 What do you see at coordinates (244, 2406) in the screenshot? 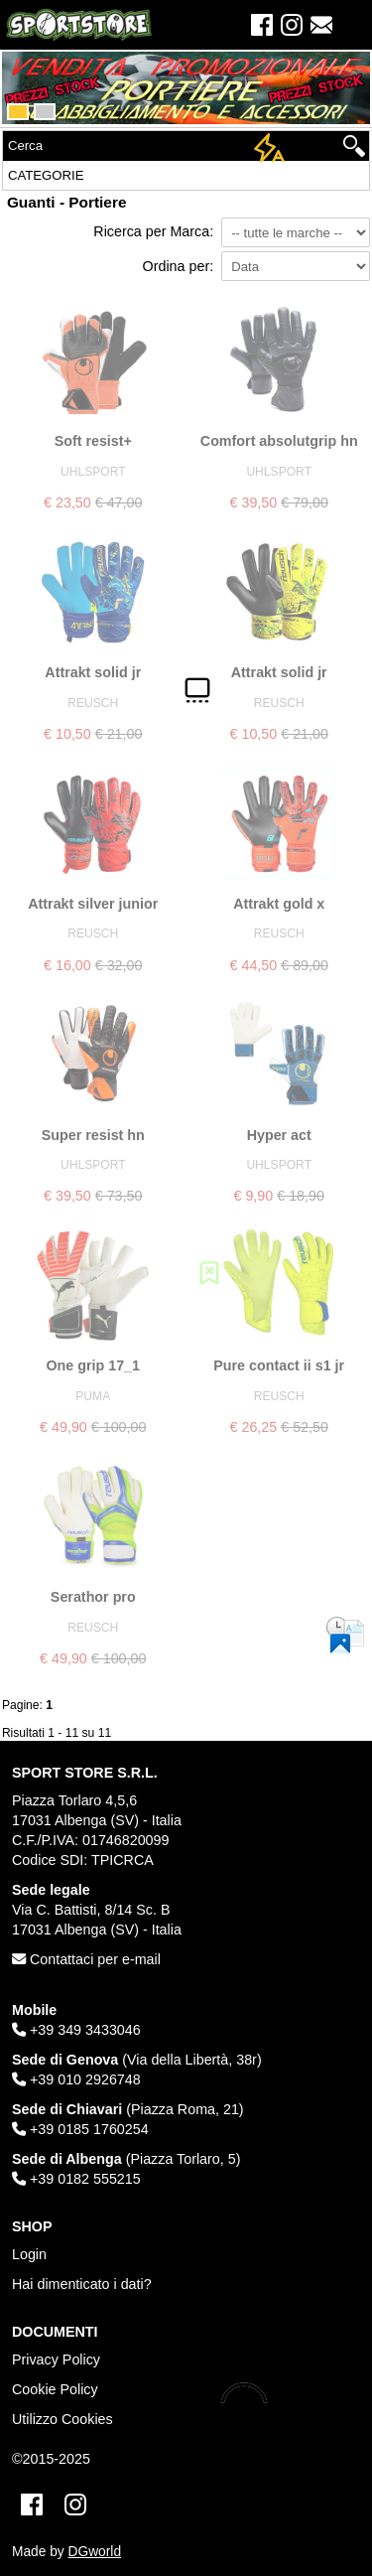
I see `indicates content is loading` at bounding box center [244, 2406].